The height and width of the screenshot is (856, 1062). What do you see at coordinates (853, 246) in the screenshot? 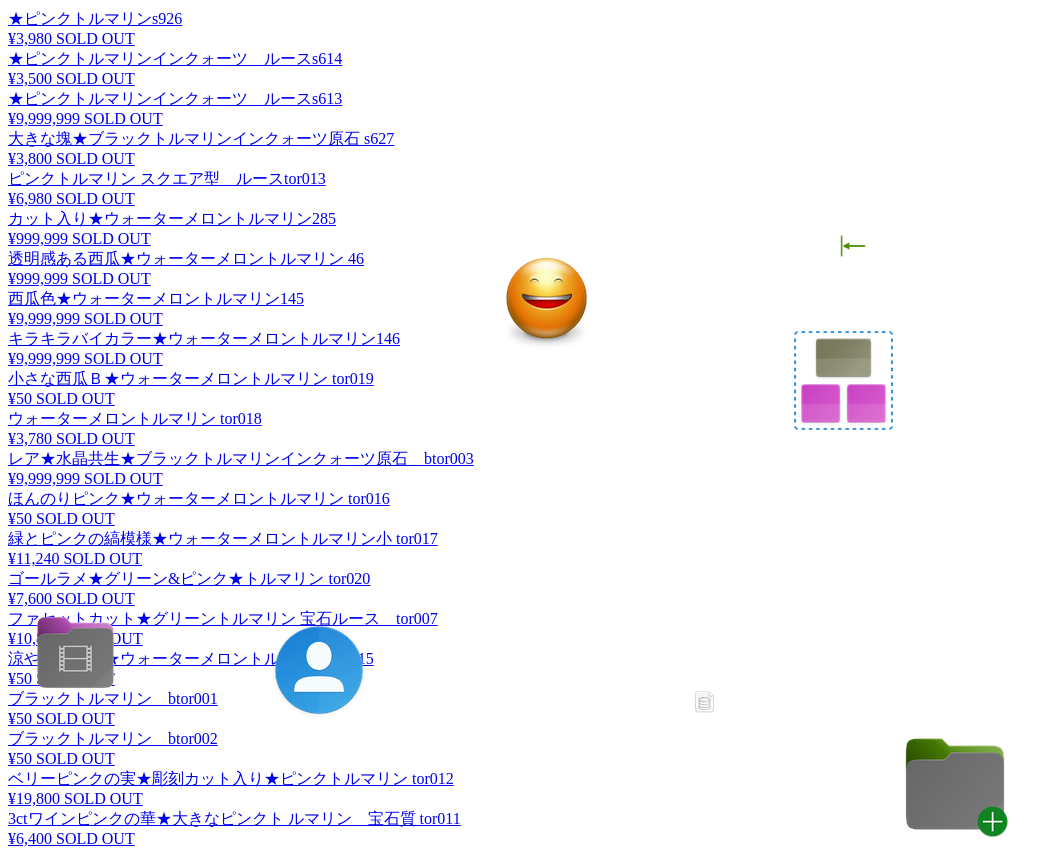
I see `go to the first item in a list or sequence` at bounding box center [853, 246].